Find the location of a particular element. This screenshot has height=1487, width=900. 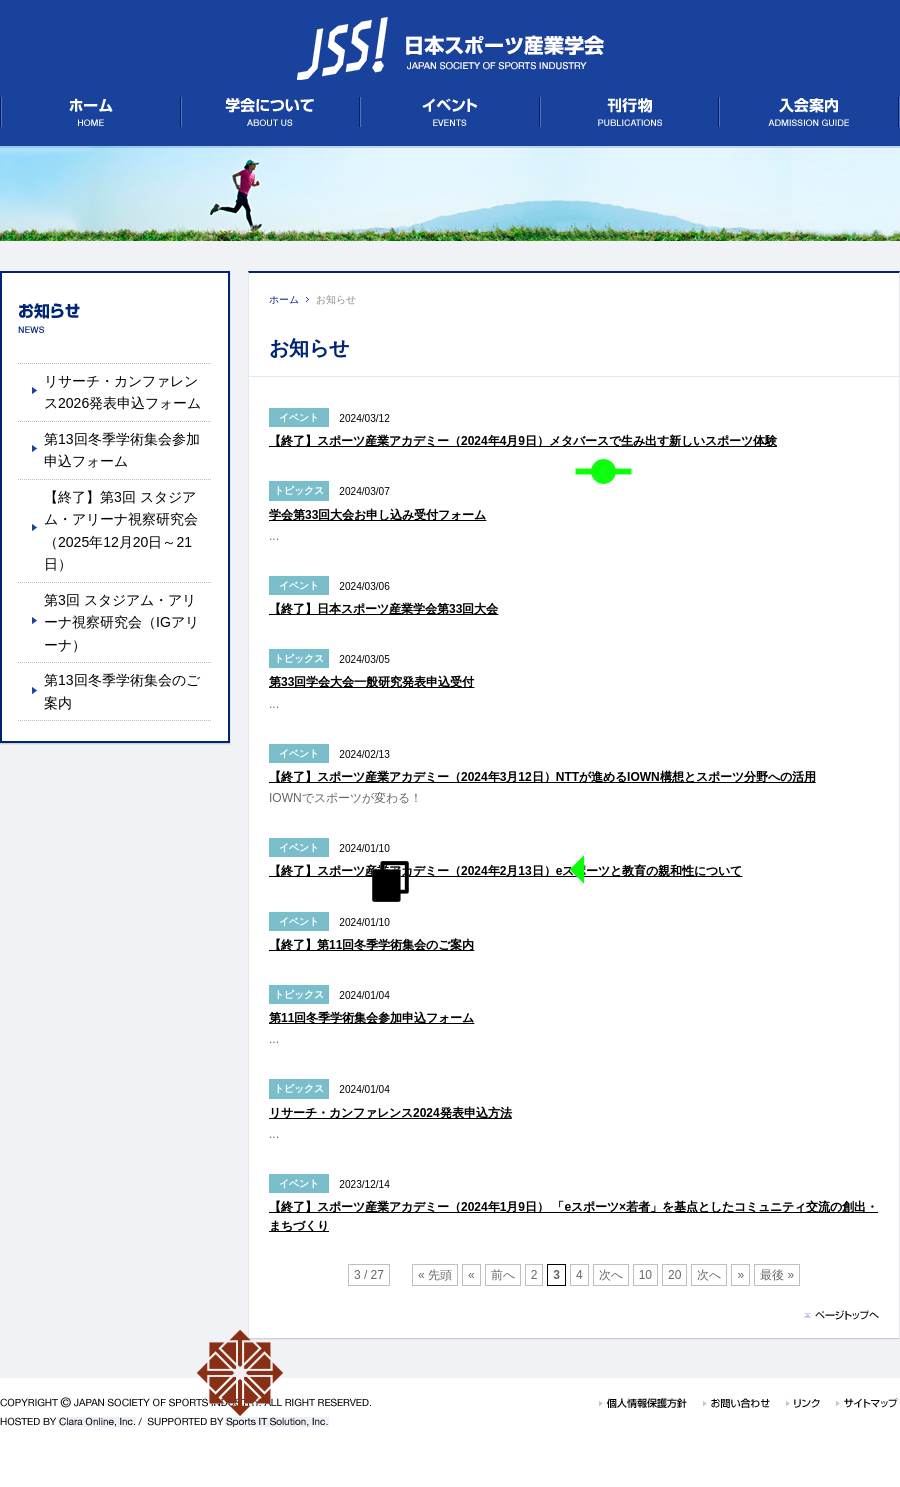

centos linux distribution logo is located at coordinates (240, 1373).